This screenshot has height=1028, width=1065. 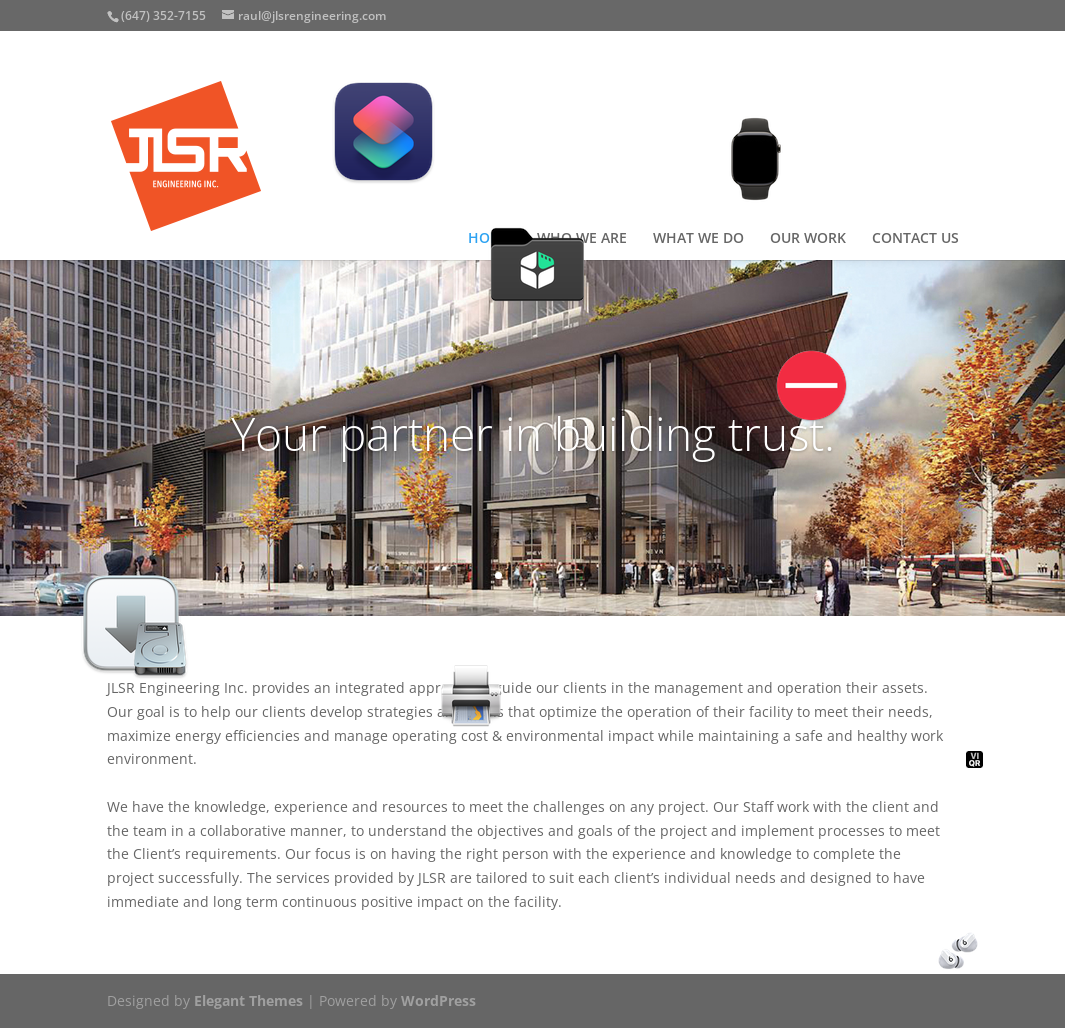 What do you see at coordinates (811, 385) in the screenshot?
I see `indicates an error or critical issue has occurred` at bounding box center [811, 385].